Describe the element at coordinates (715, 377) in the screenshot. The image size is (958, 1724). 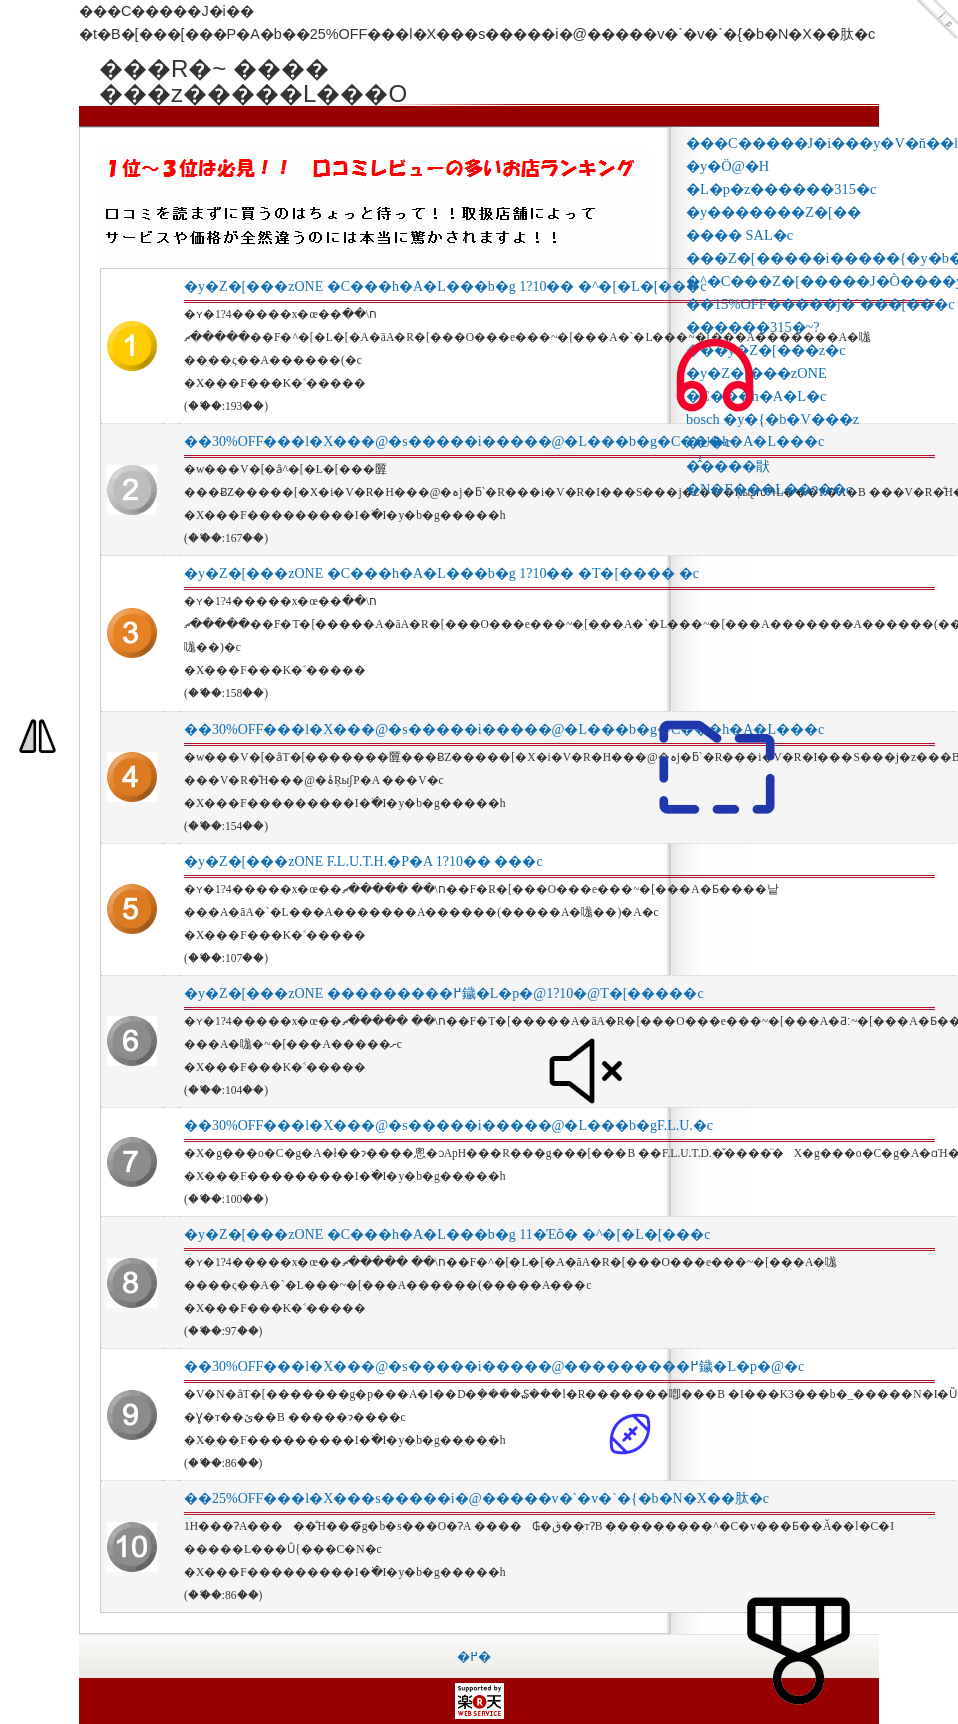
I see `access audio or music settings` at that location.